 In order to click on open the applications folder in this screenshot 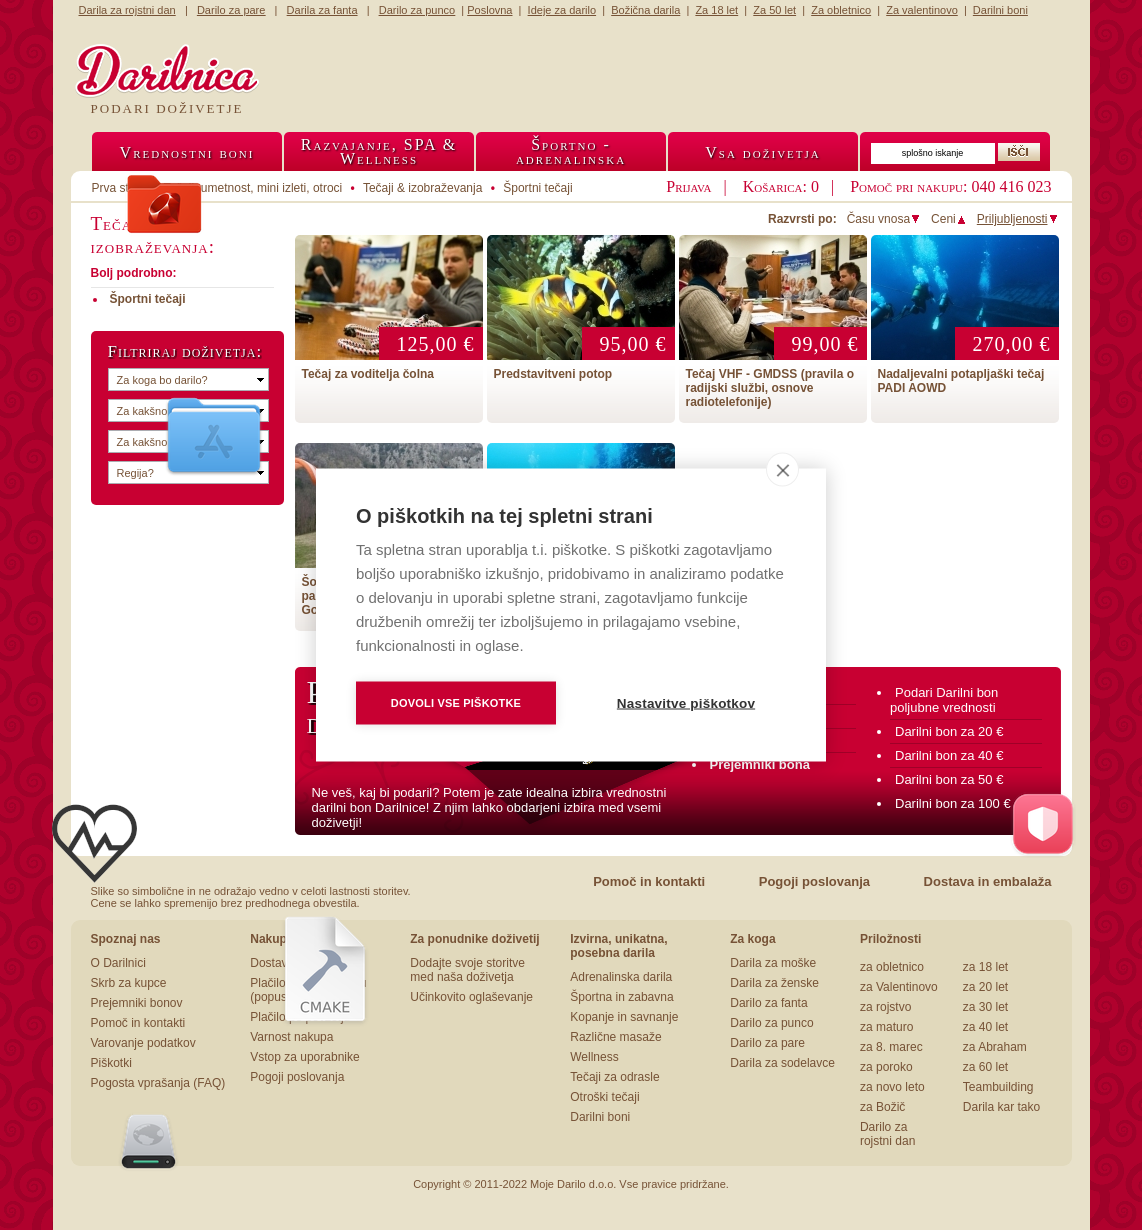, I will do `click(214, 435)`.